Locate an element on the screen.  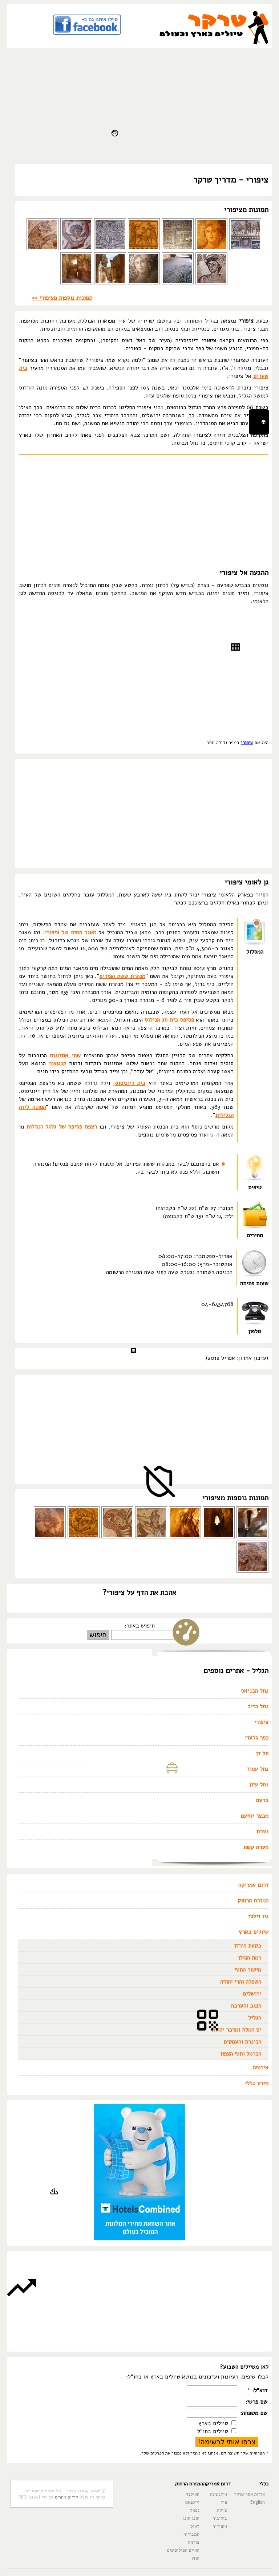
security or protection is disabled is located at coordinates (159, 1481).